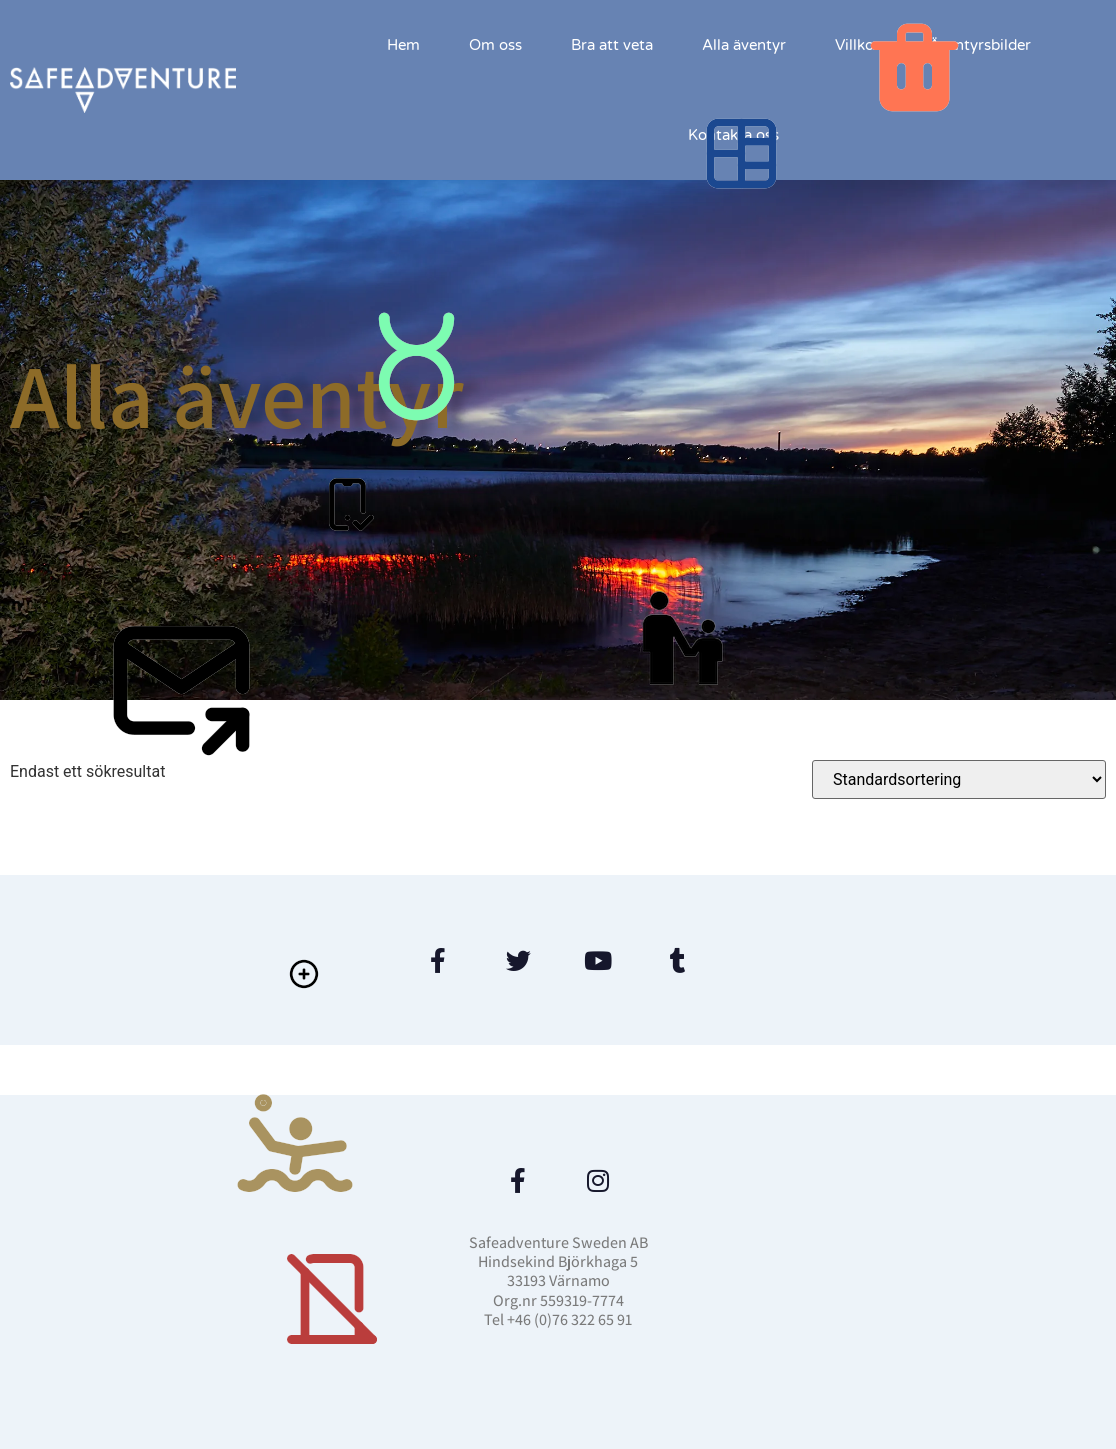 The image size is (1116, 1449). What do you see at coordinates (332, 1299) in the screenshot?
I see `door access disabled or unavailable` at bounding box center [332, 1299].